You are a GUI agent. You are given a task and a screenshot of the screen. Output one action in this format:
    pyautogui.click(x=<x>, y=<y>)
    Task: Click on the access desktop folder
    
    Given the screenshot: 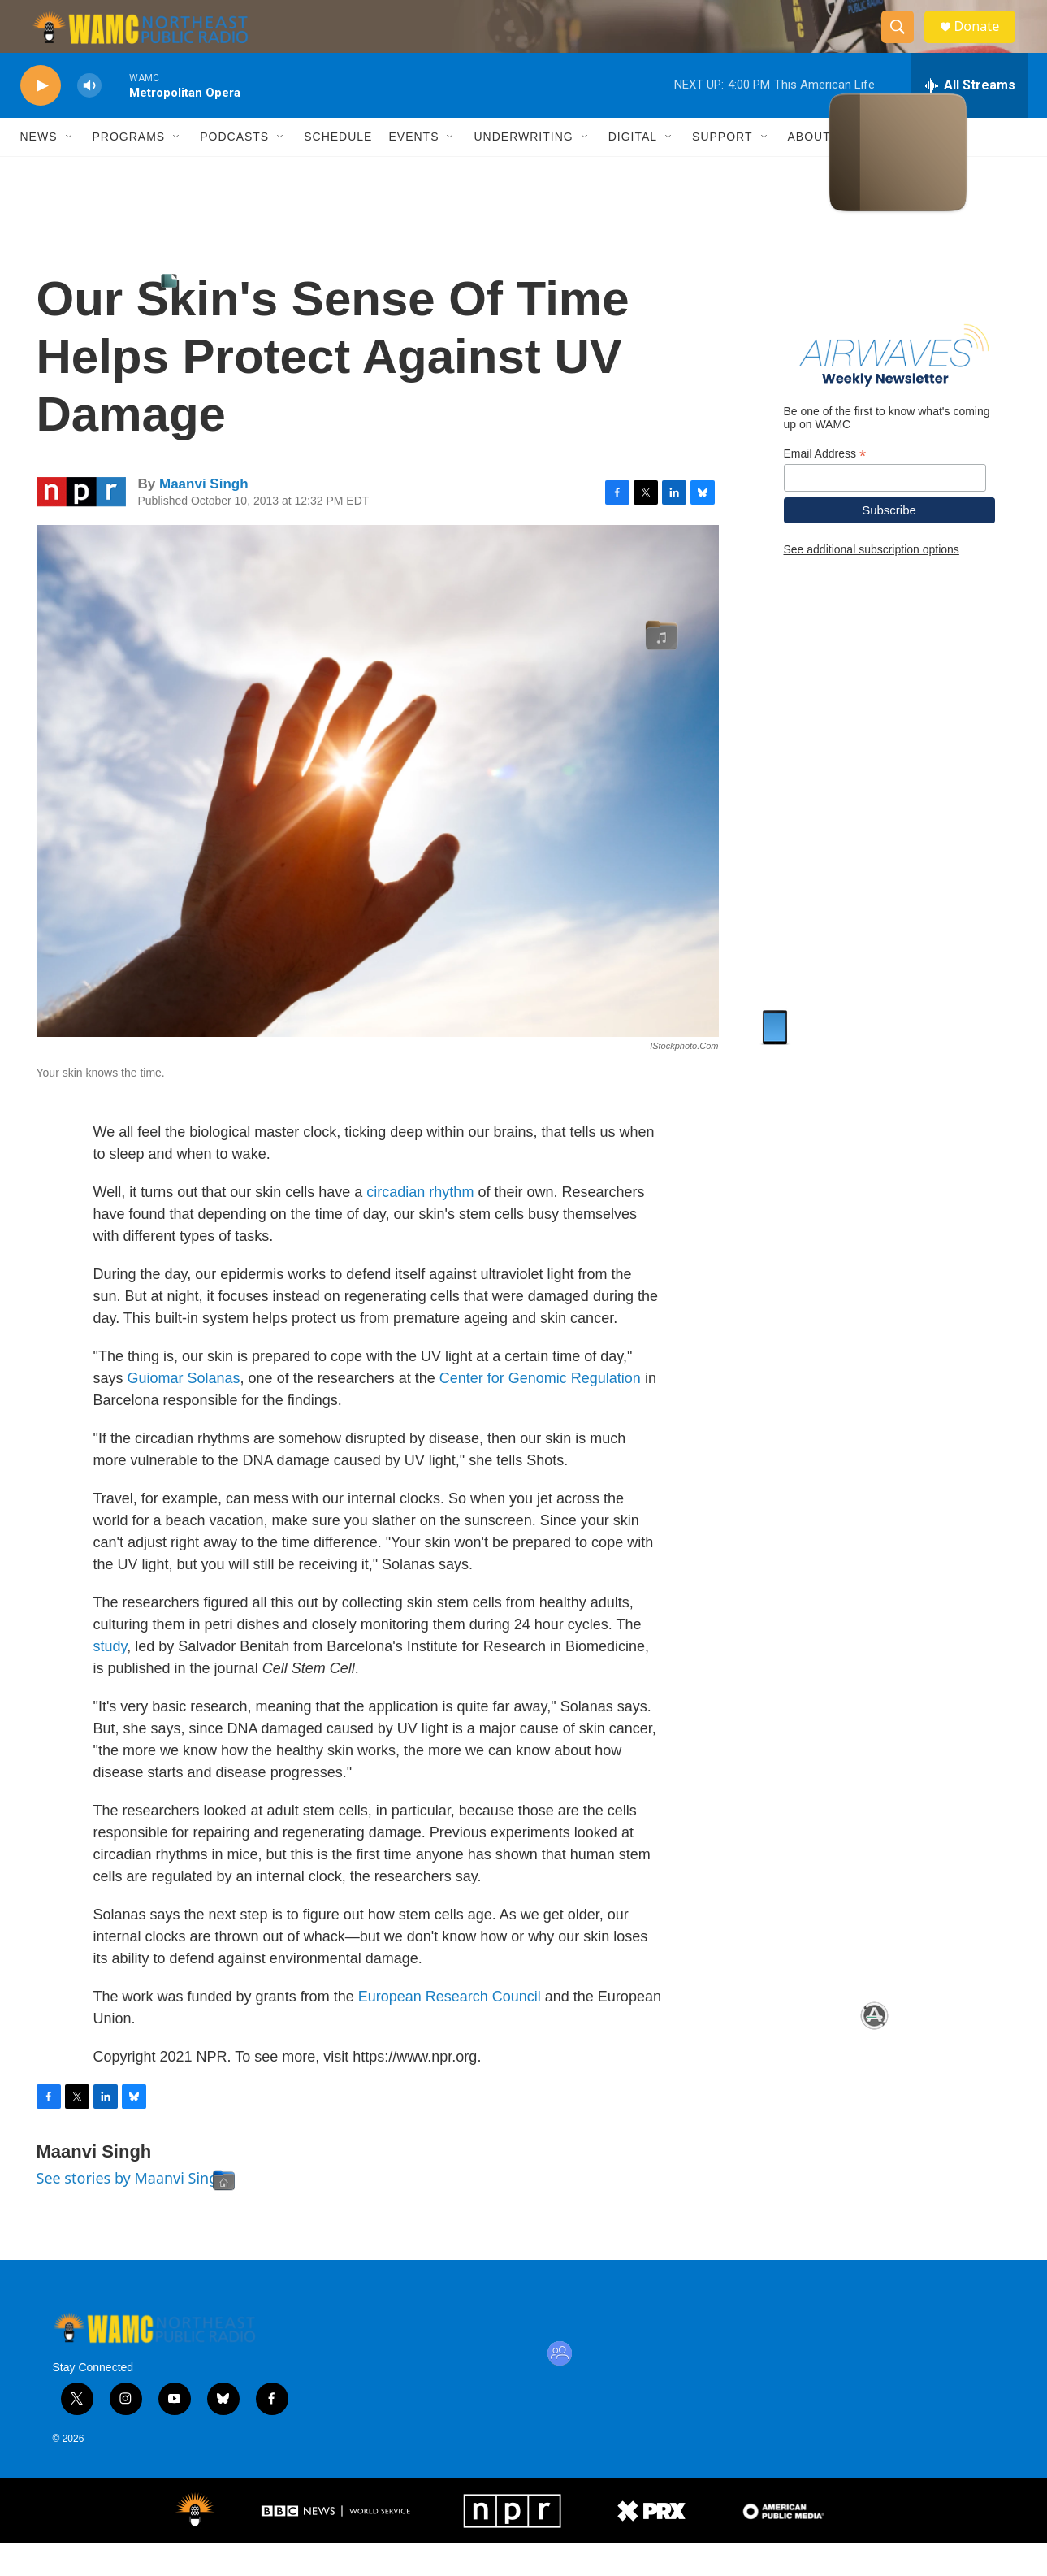 What is the action you would take?
    pyautogui.click(x=898, y=147)
    